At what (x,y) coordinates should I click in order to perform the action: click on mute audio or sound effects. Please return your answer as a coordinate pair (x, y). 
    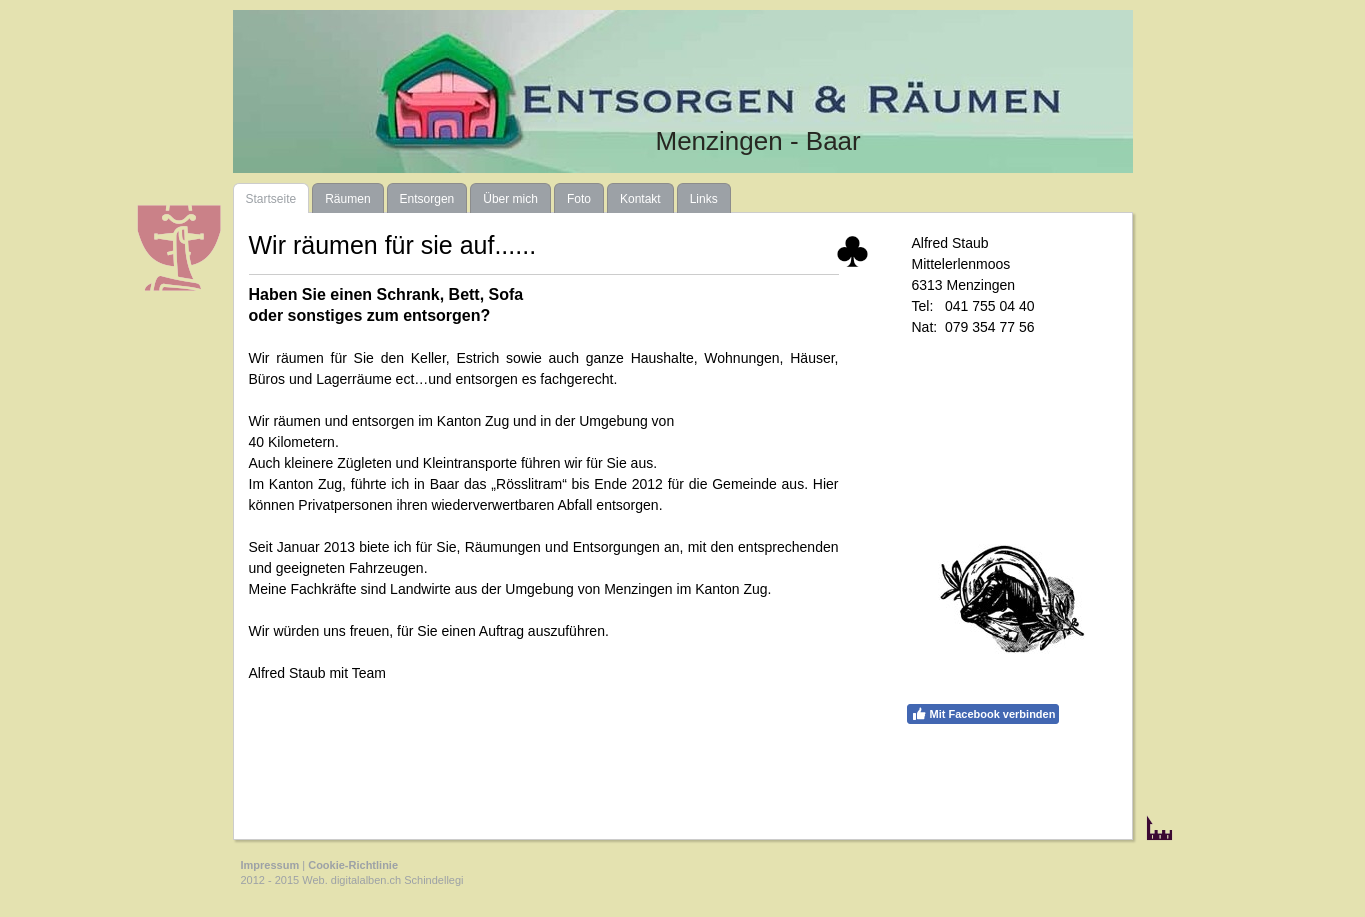
    Looking at the image, I should click on (179, 248).